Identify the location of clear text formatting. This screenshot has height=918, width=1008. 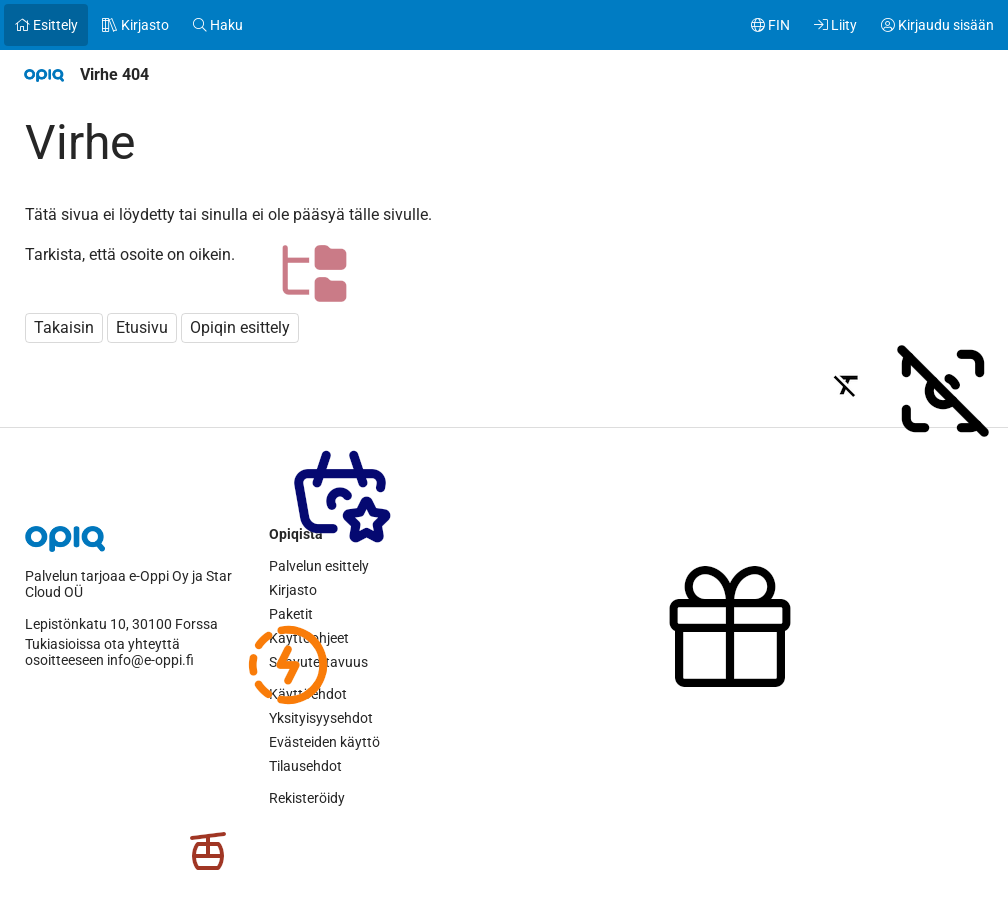
(847, 385).